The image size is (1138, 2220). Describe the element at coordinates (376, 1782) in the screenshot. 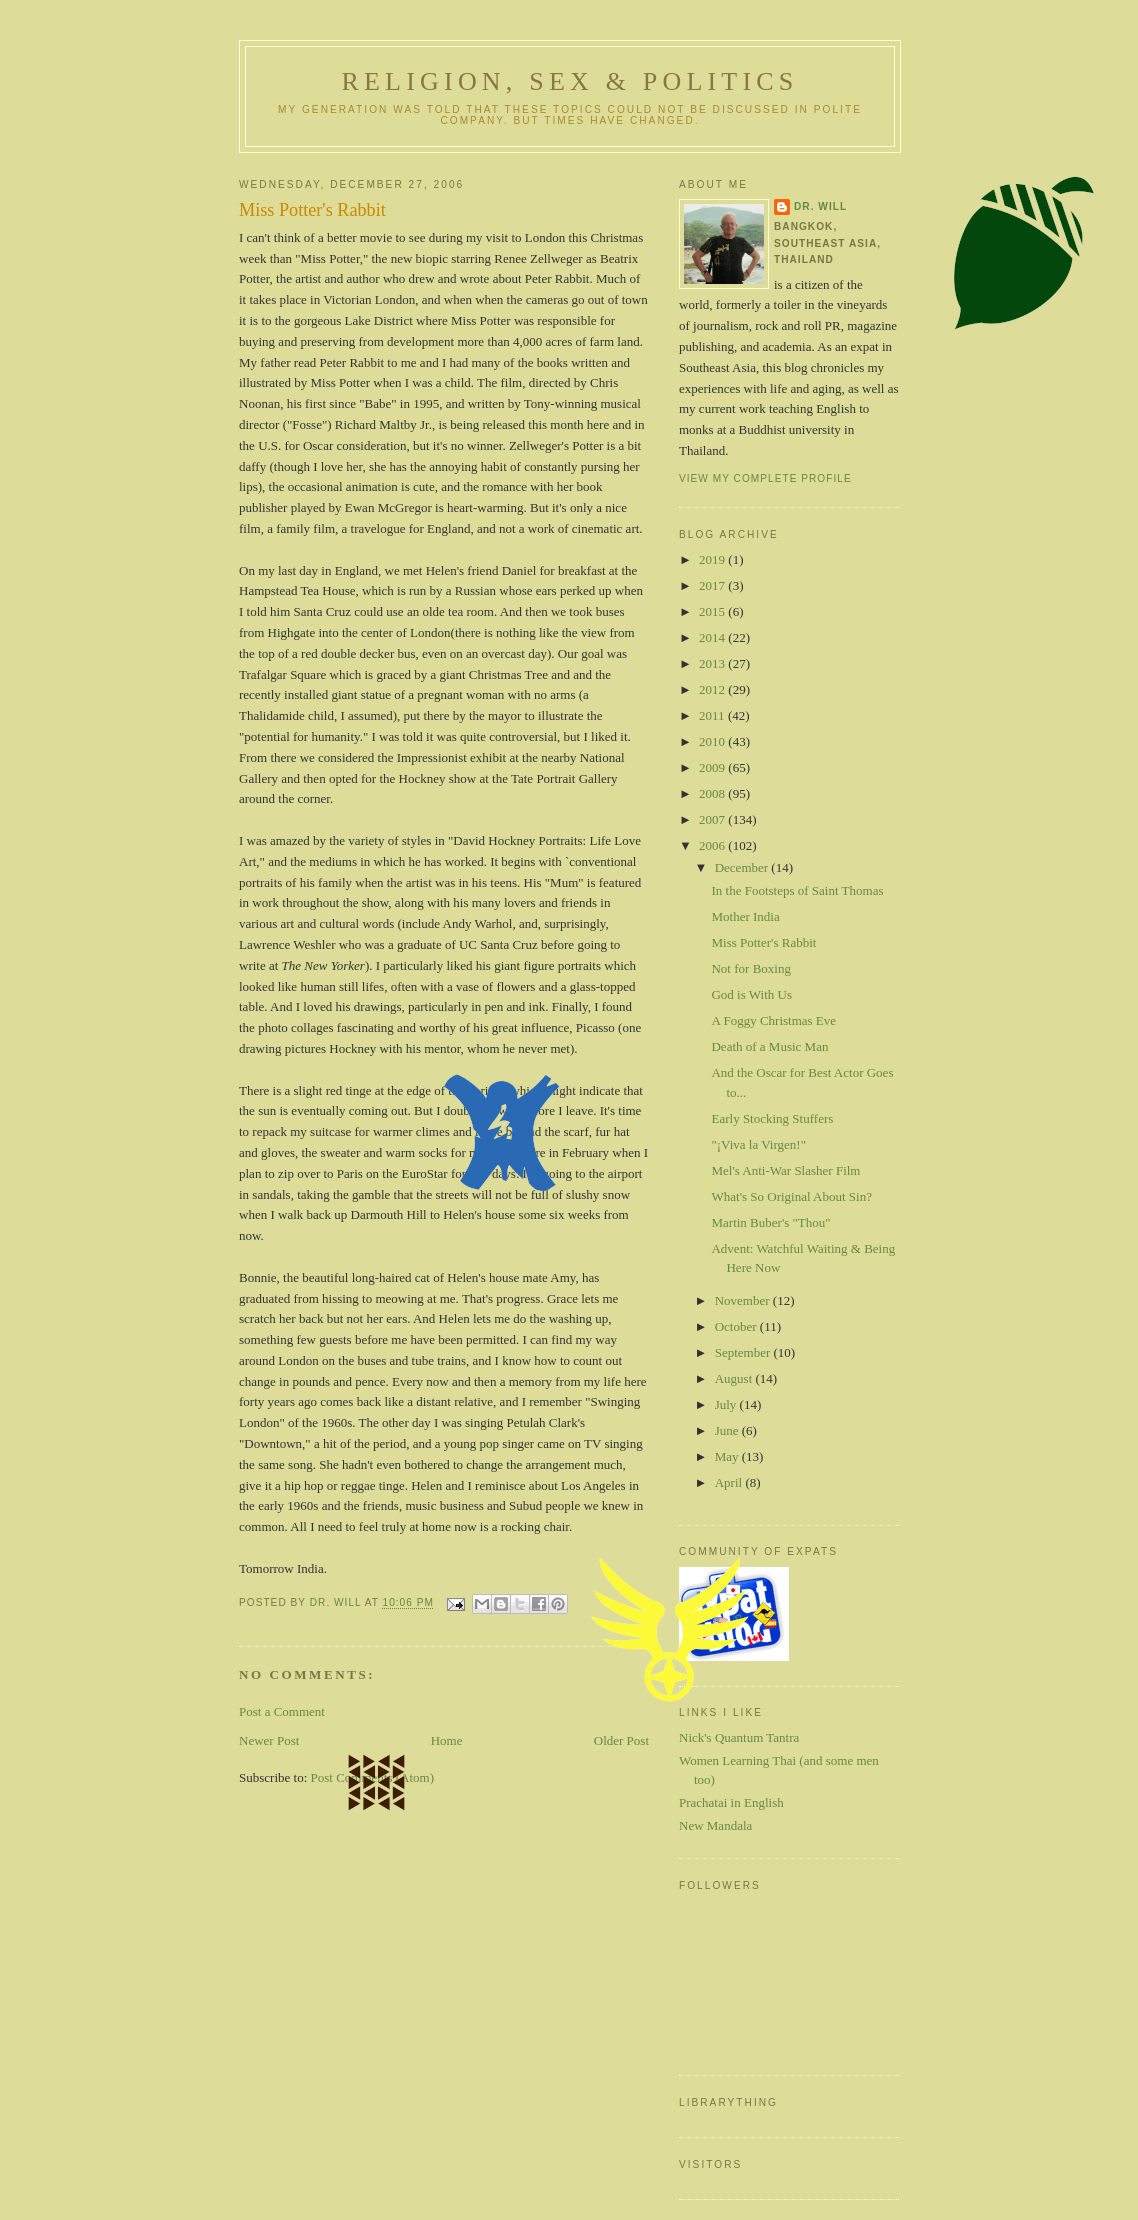

I see `decorative geometric pattern element` at that location.